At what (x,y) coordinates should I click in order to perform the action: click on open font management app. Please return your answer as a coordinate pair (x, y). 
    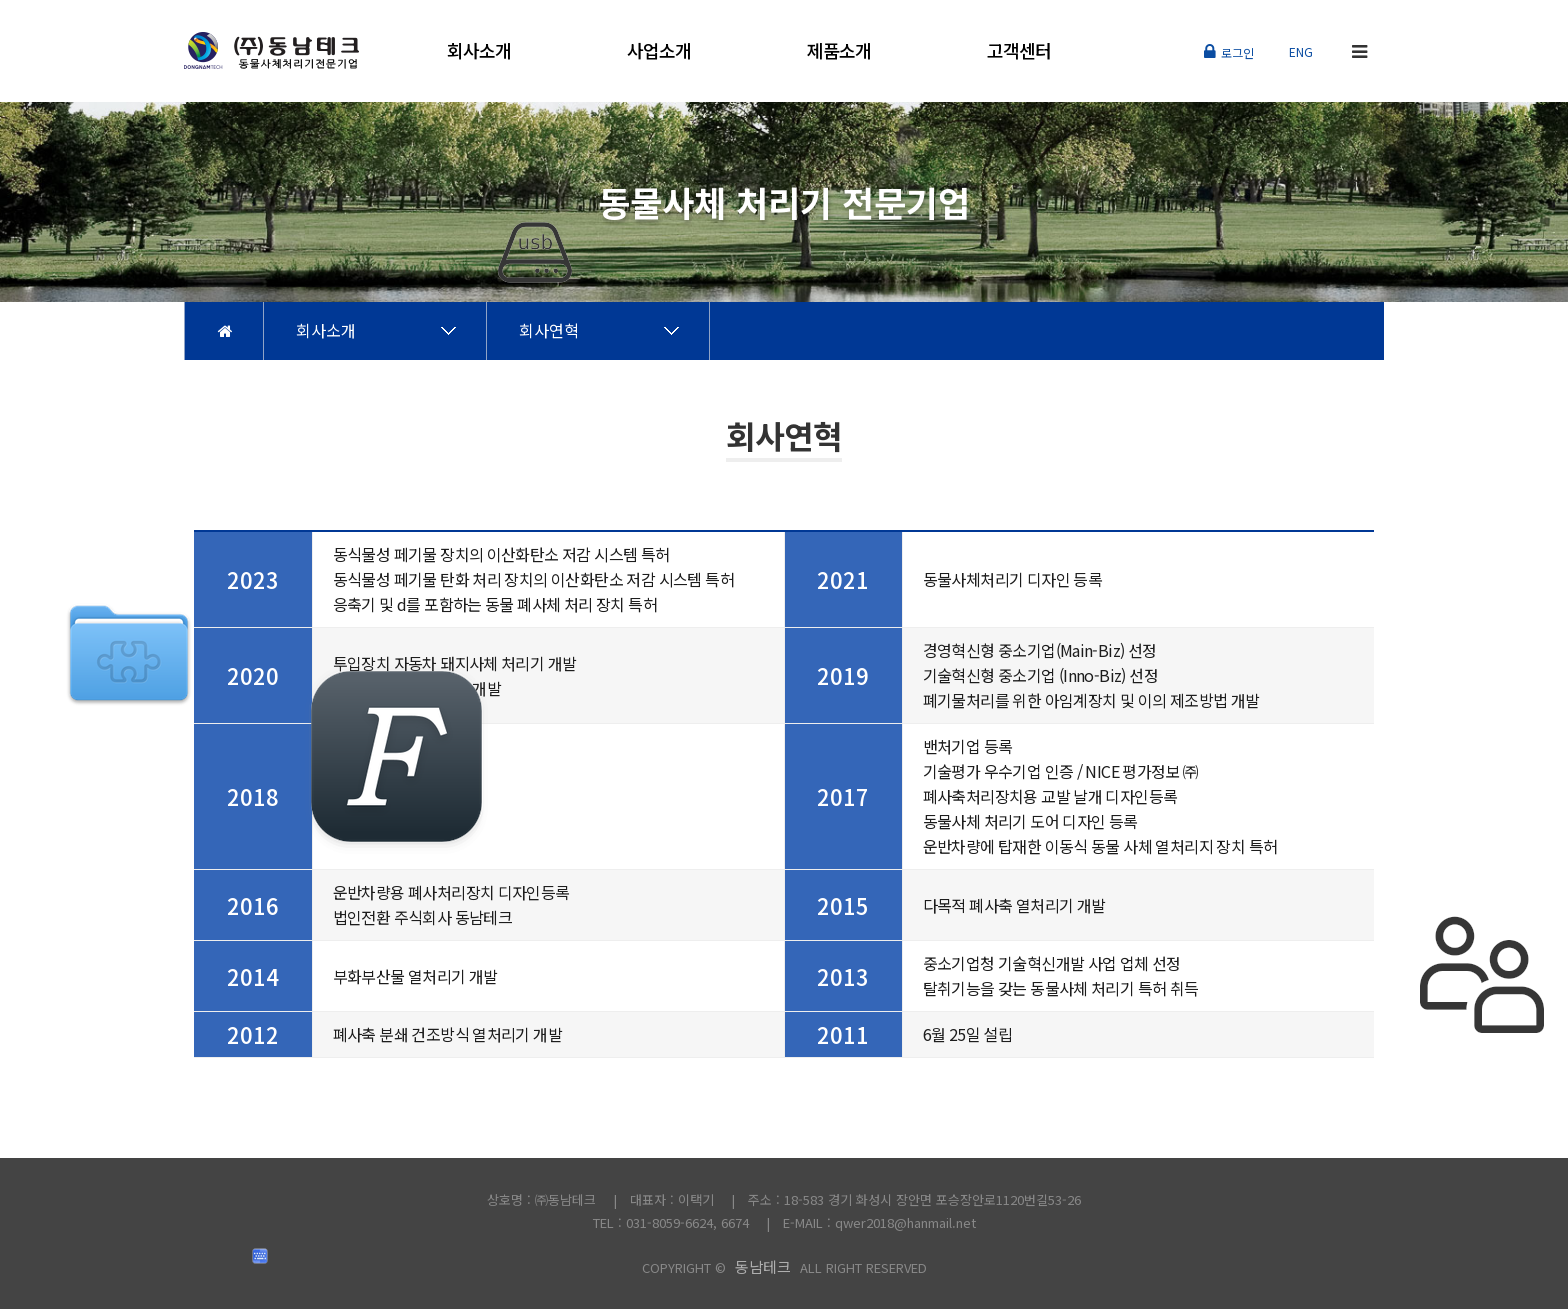
    Looking at the image, I should click on (396, 756).